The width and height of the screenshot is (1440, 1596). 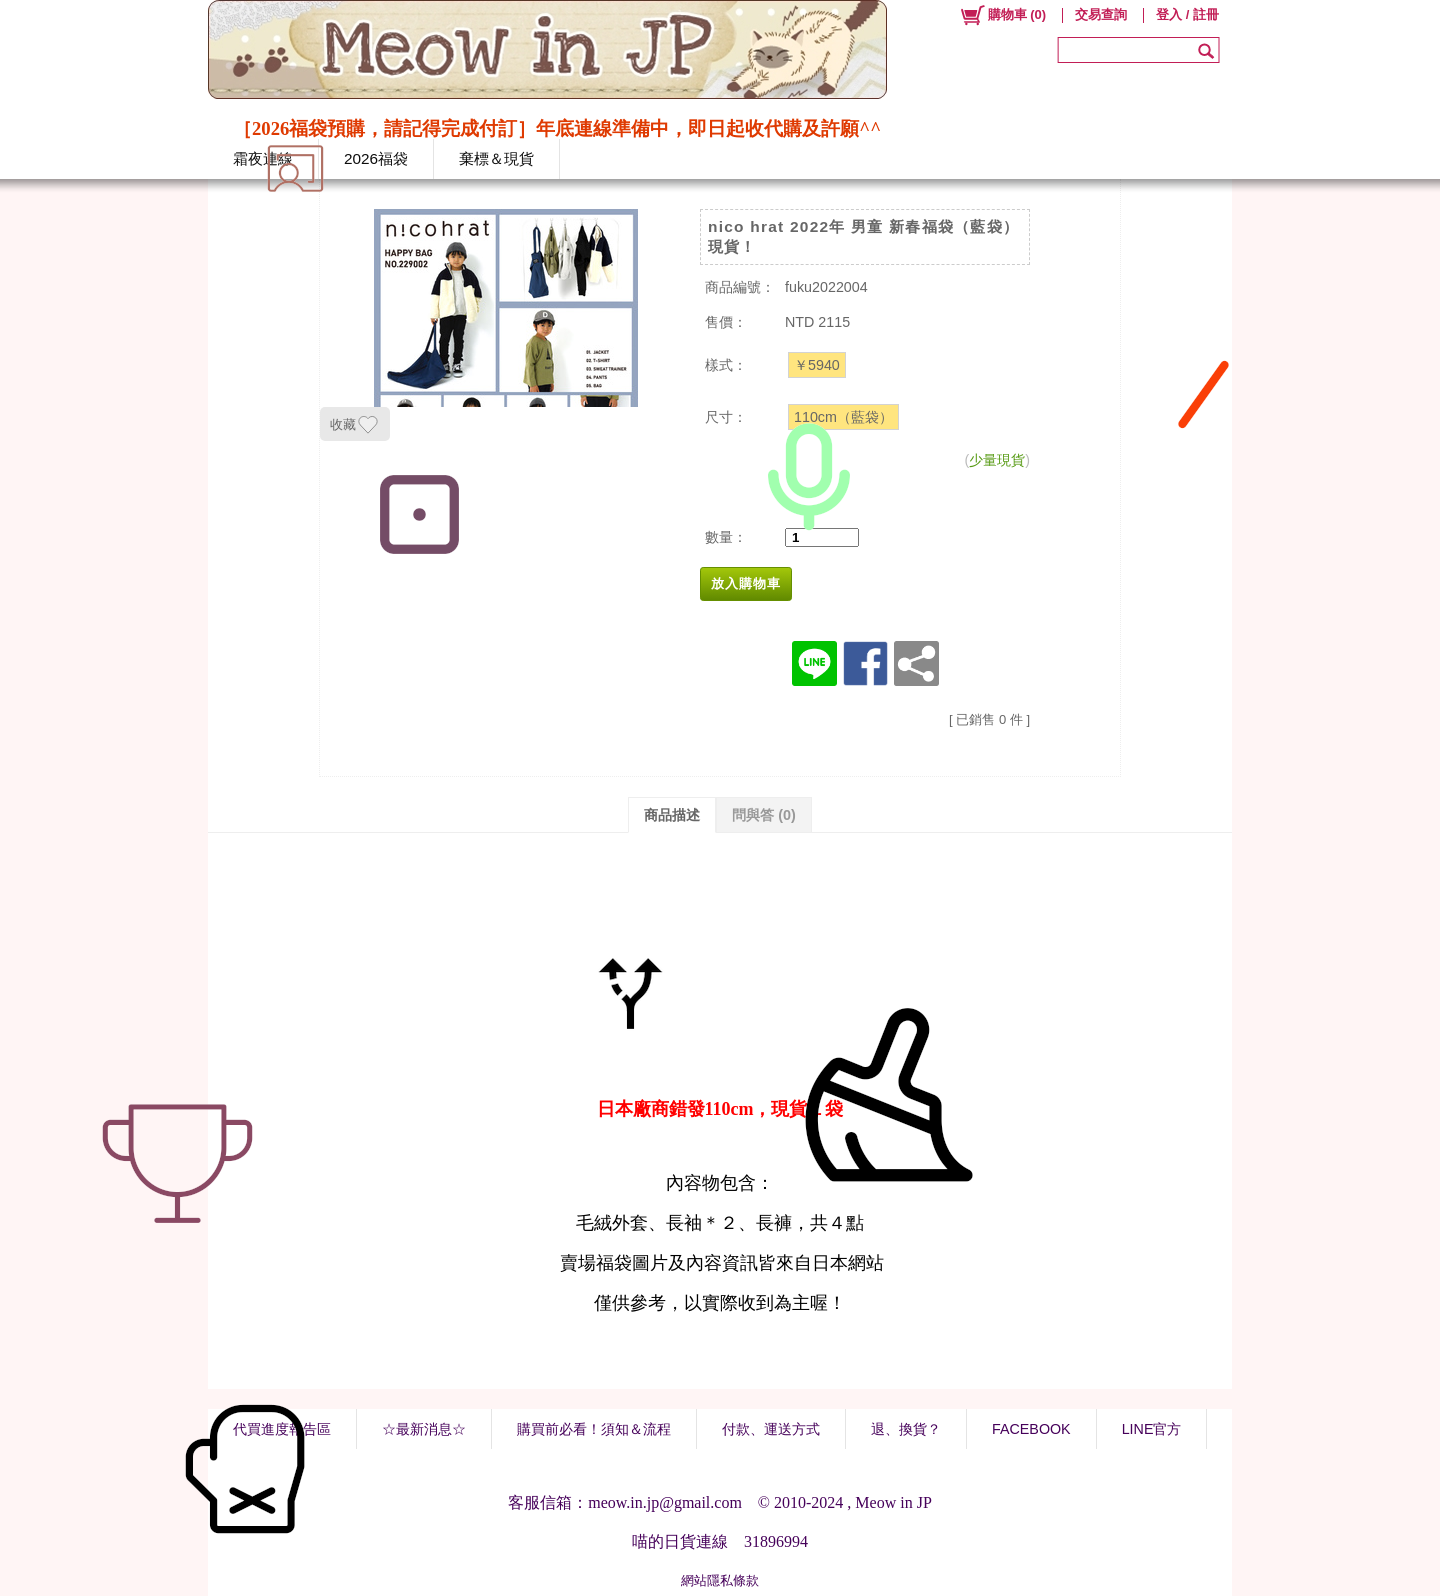 What do you see at coordinates (247, 1471) in the screenshot?
I see `access boxing or combat sports content` at bounding box center [247, 1471].